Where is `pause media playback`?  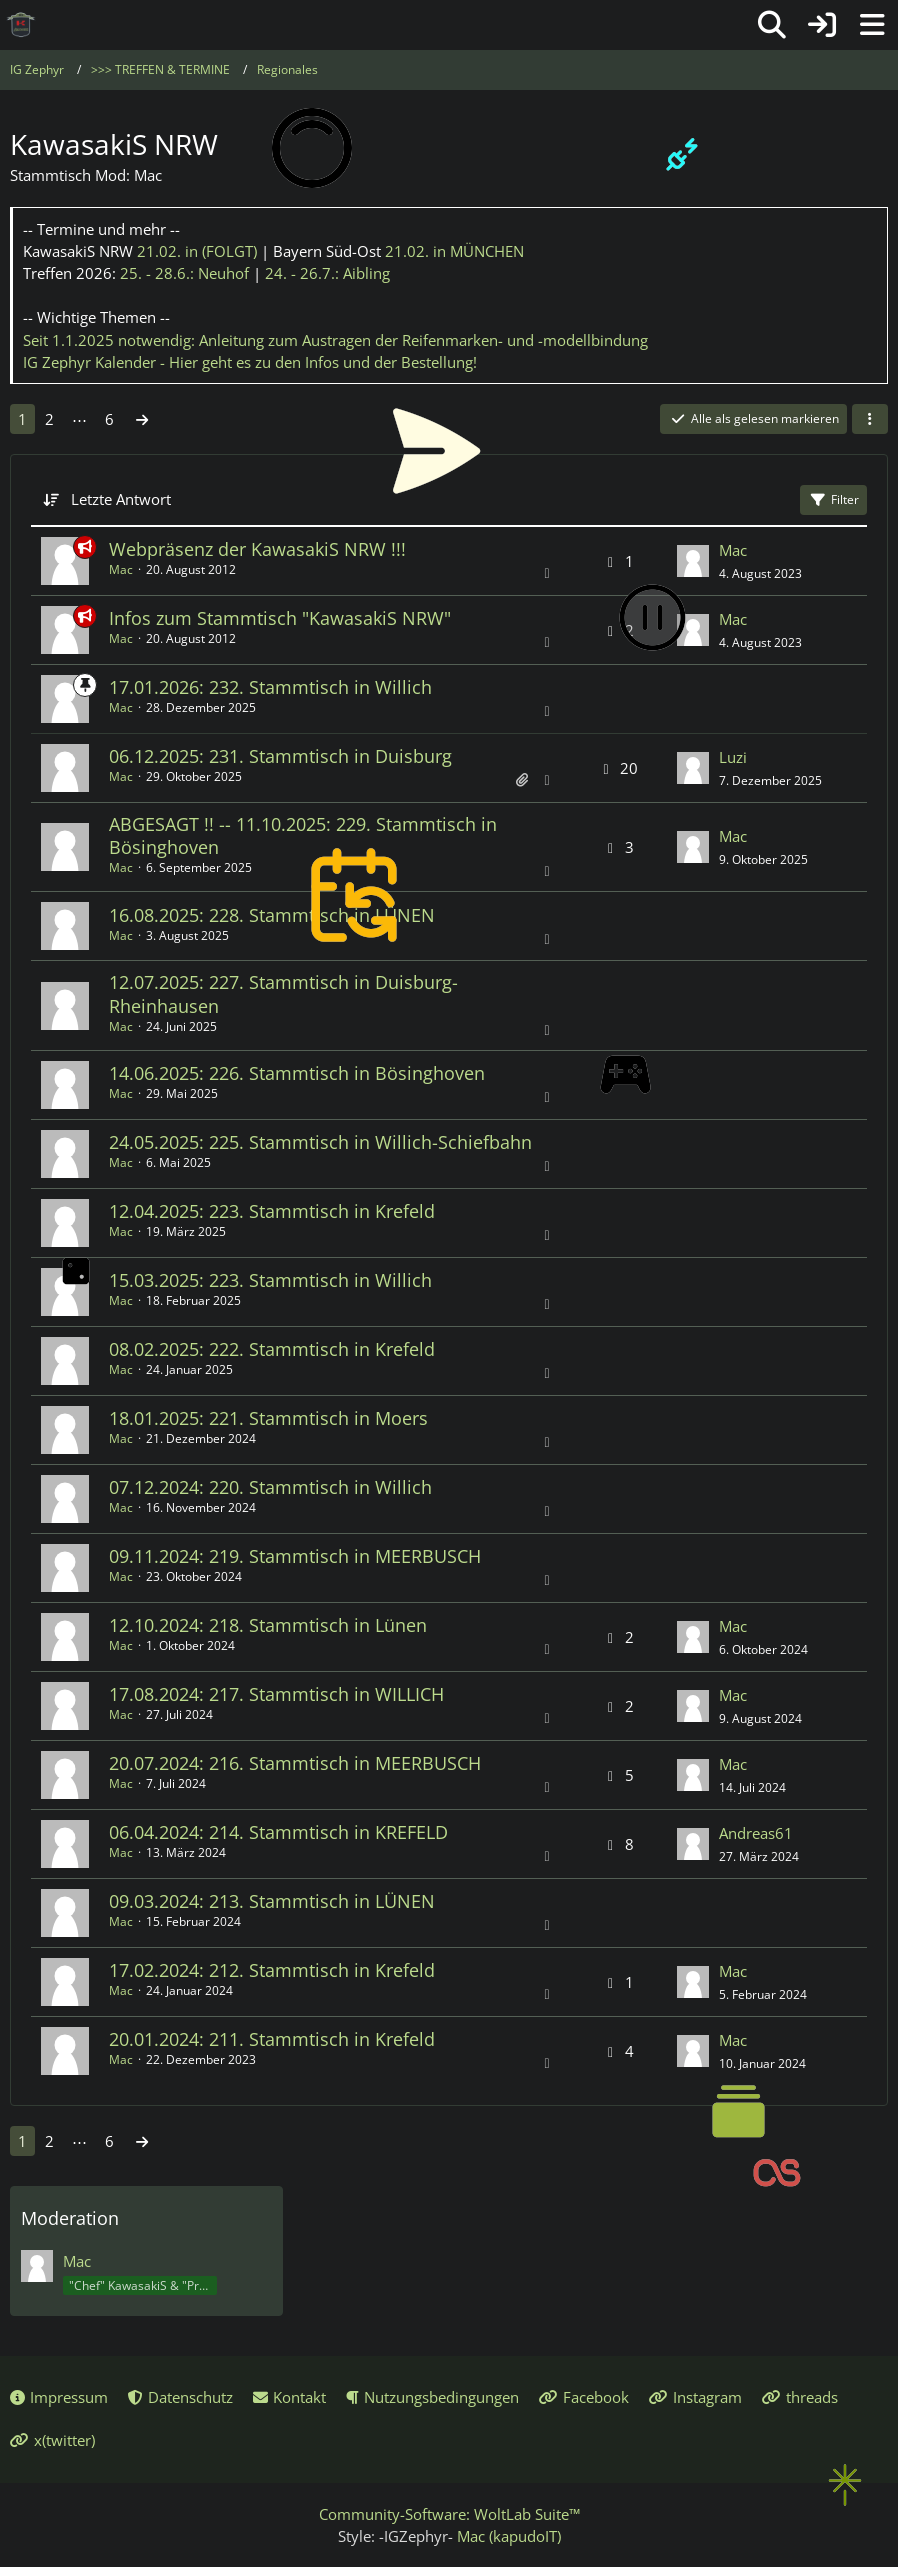
pause media playback is located at coordinates (652, 617).